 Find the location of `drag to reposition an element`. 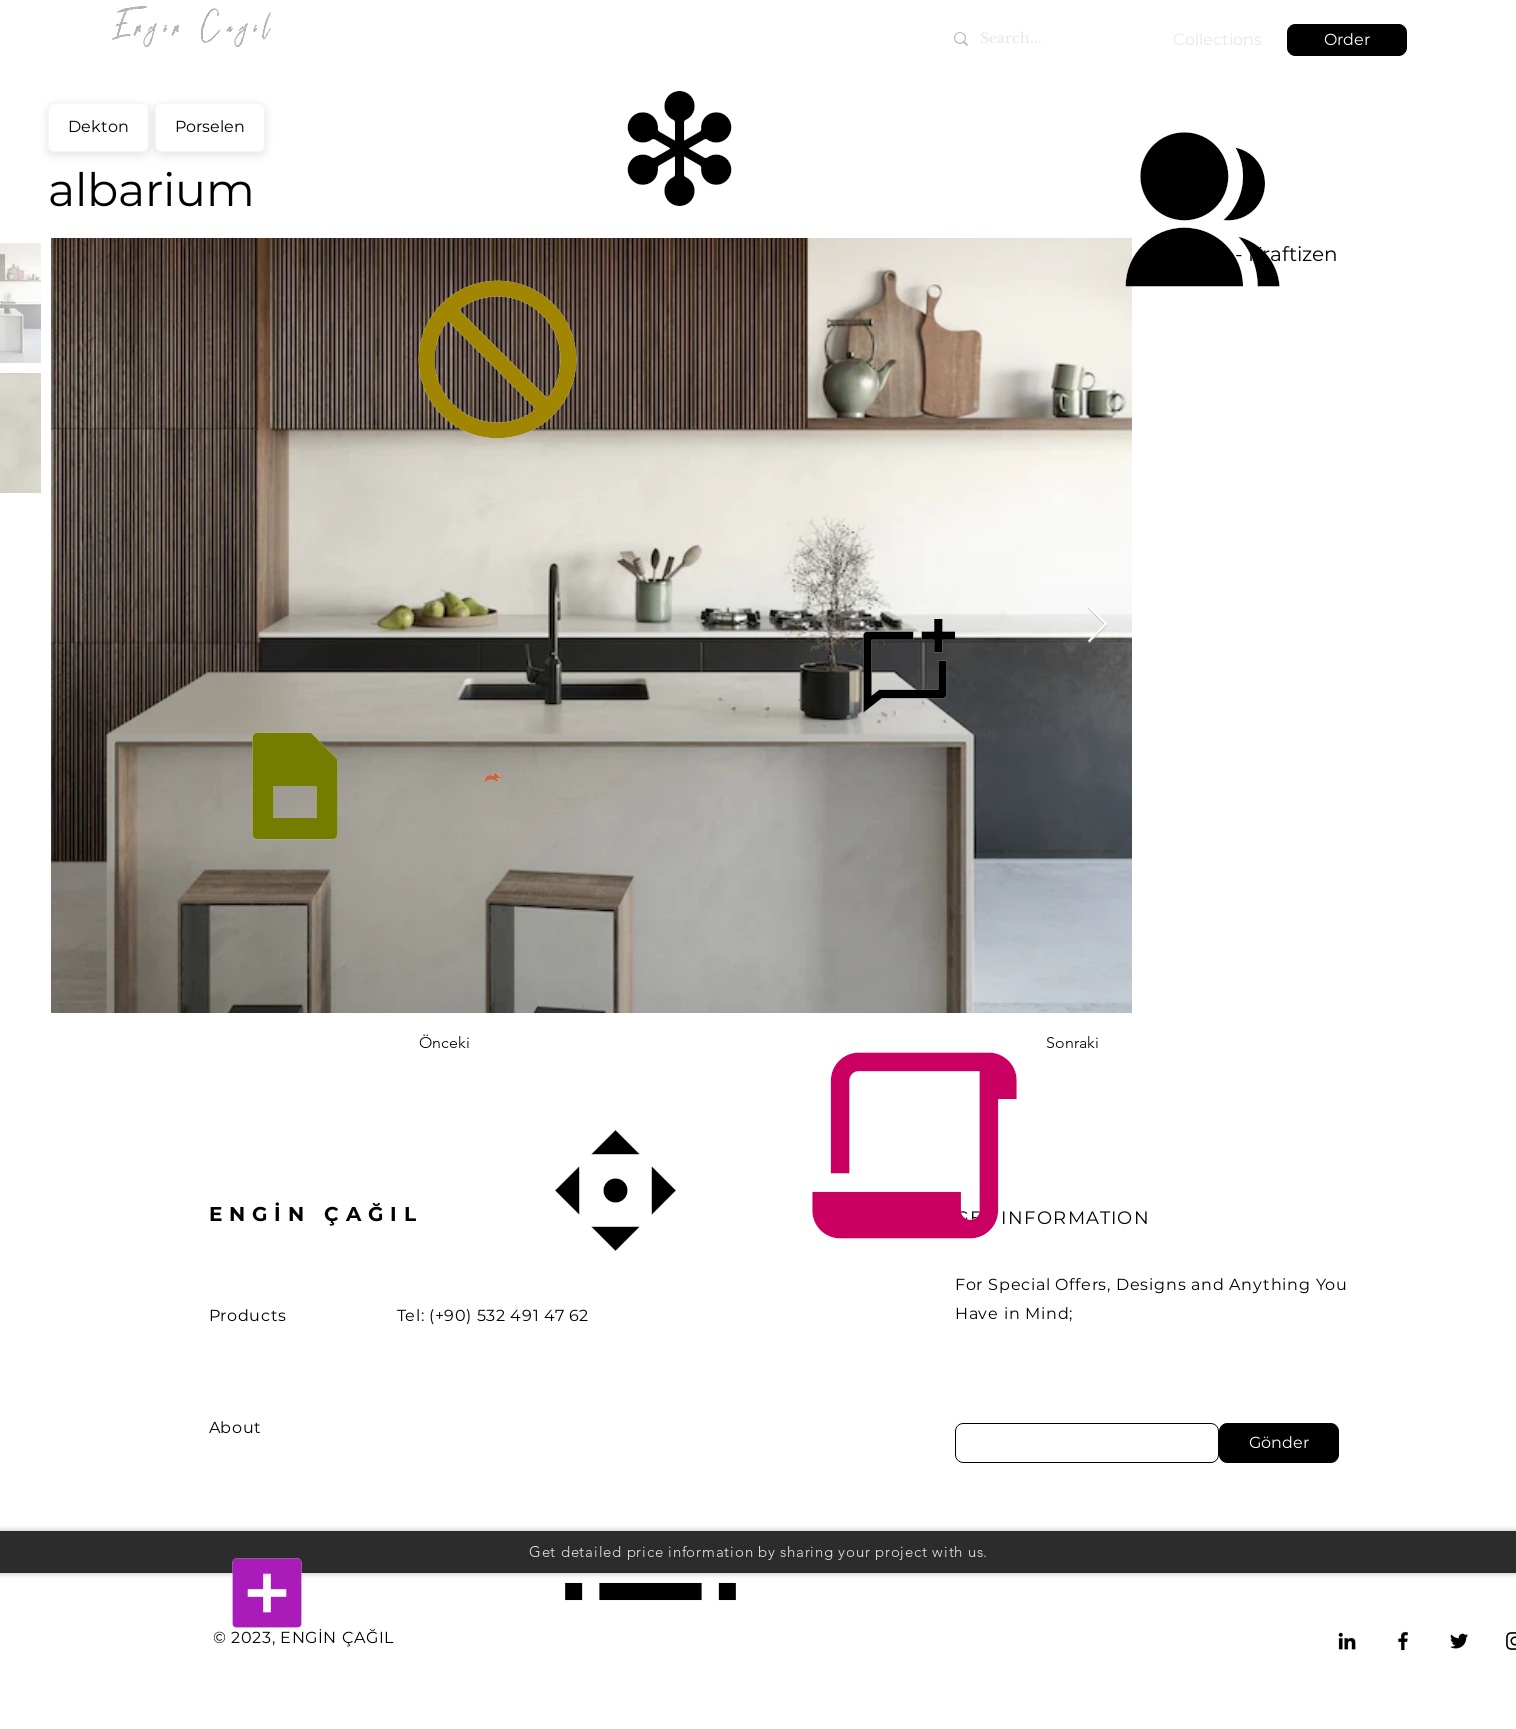

drag to reposition an element is located at coordinates (615, 1190).